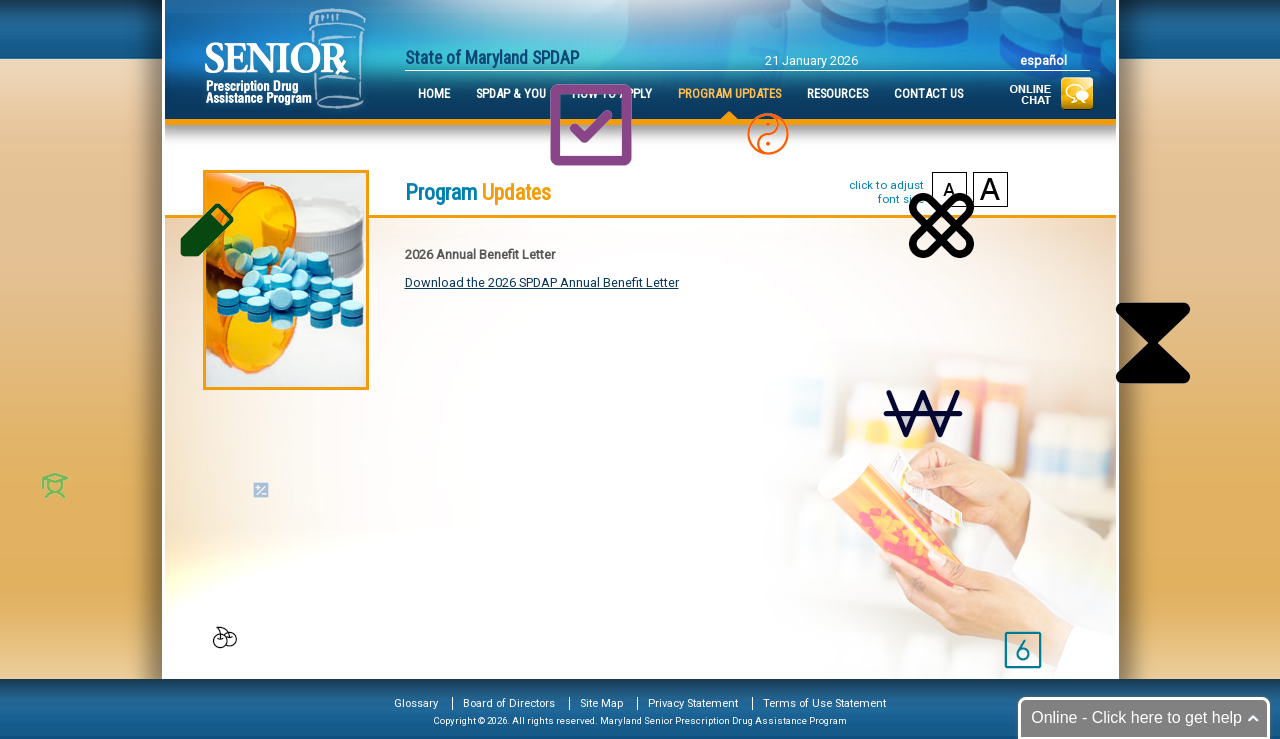 The width and height of the screenshot is (1280, 739). What do you see at coordinates (261, 490) in the screenshot?
I see `toggle between adding and subtracting values` at bounding box center [261, 490].